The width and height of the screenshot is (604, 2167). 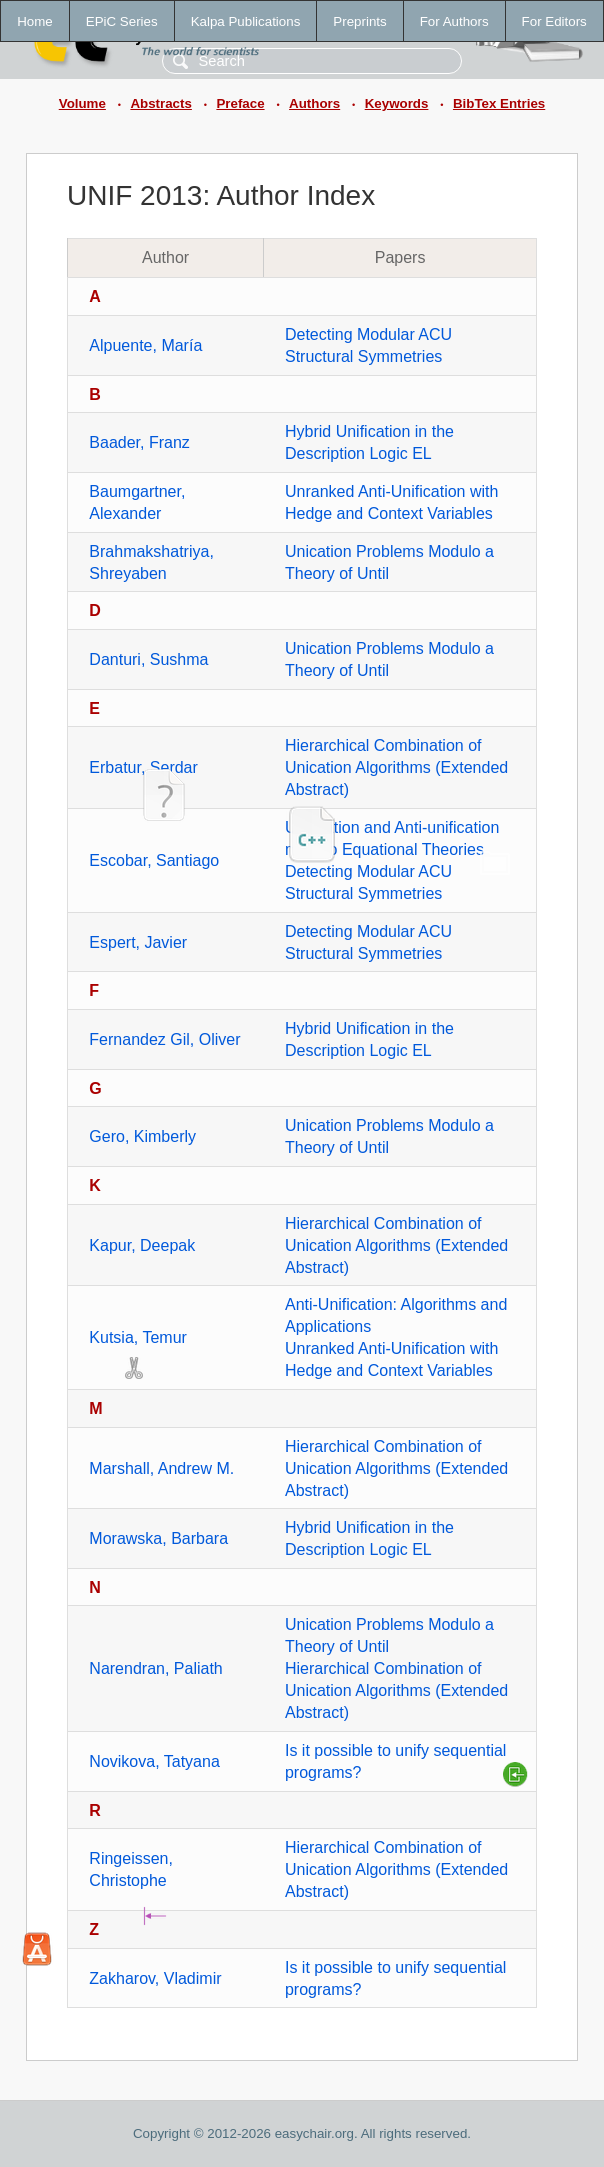 I want to click on open the app center to browse and install applications, so click(x=37, y=1949).